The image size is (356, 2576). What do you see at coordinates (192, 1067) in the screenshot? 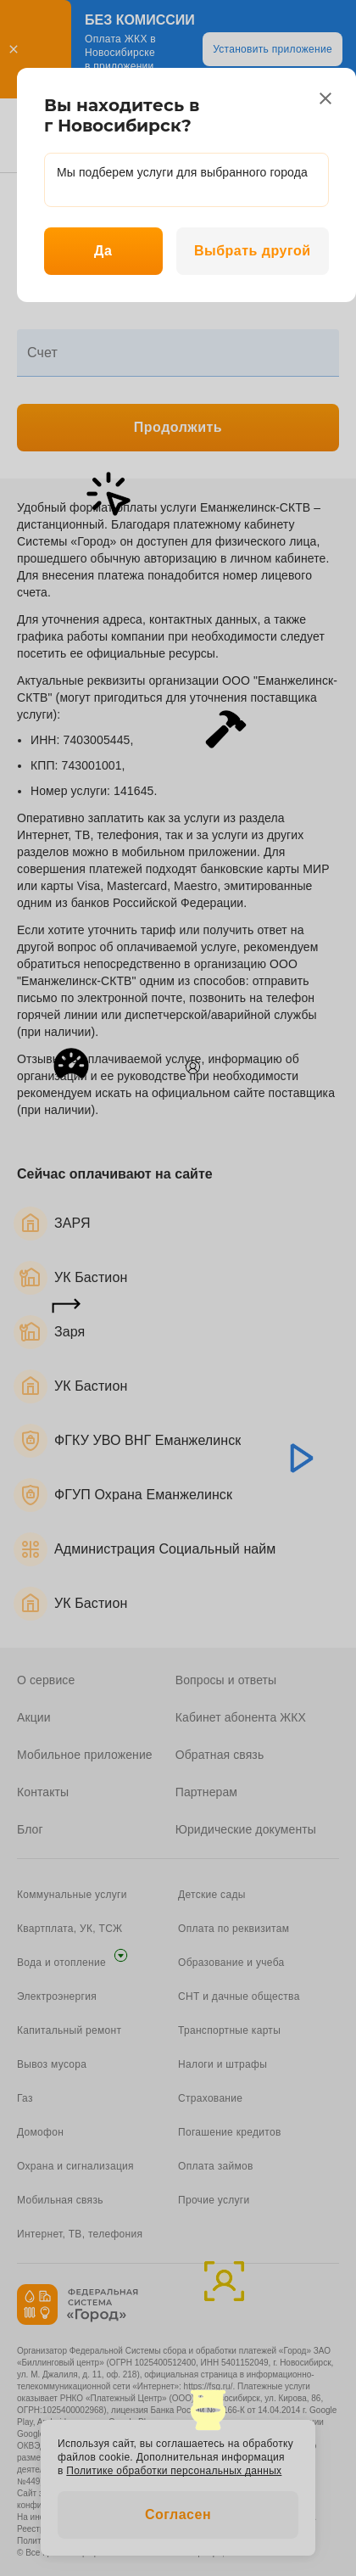
I see `access your account settings` at bounding box center [192, 1067].